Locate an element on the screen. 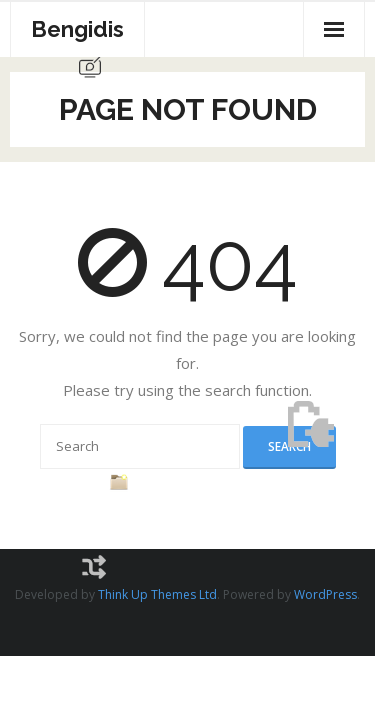 This screenshot has height=720, width=375. shuffle playlist or queue is located at coordinates (94, 567).